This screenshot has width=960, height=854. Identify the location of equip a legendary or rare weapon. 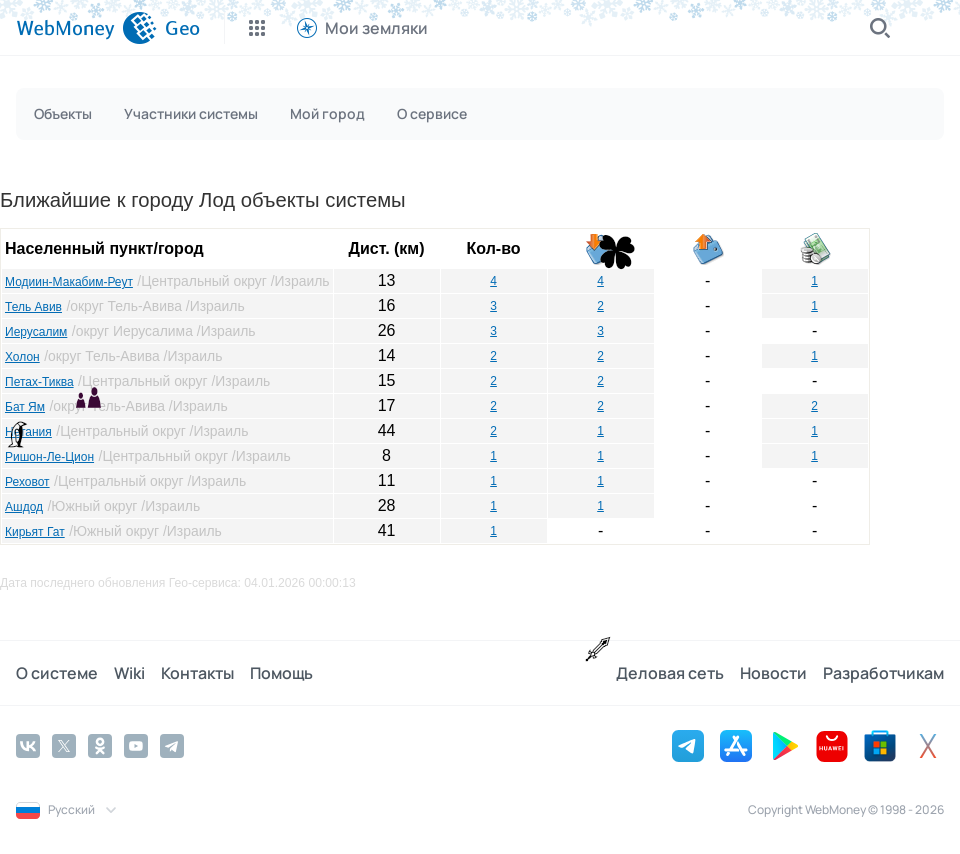
(598, 649).